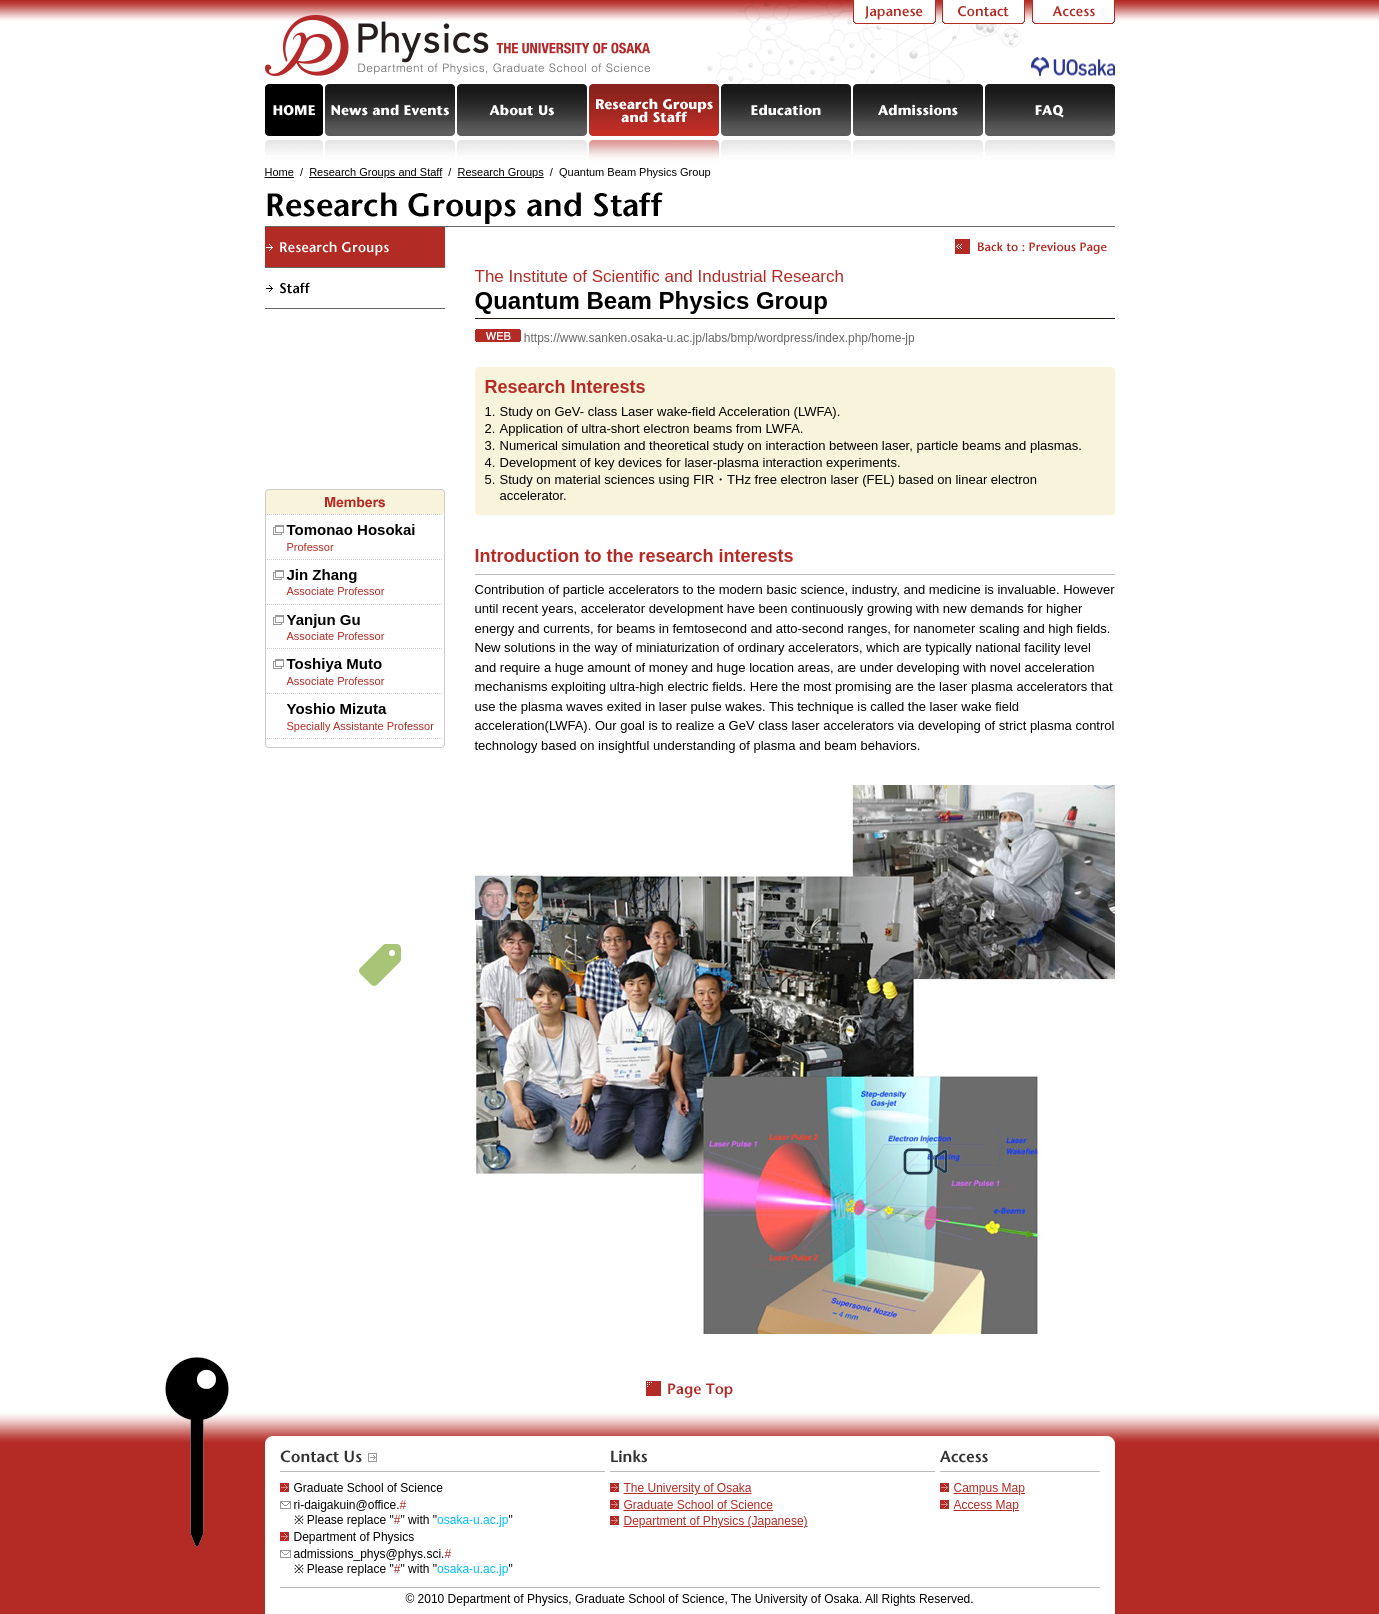  What do you see at coordinates (197, 1452) in the screenshot?
I see `pin an item to keep it visible` at bounding box center [197, 1452].